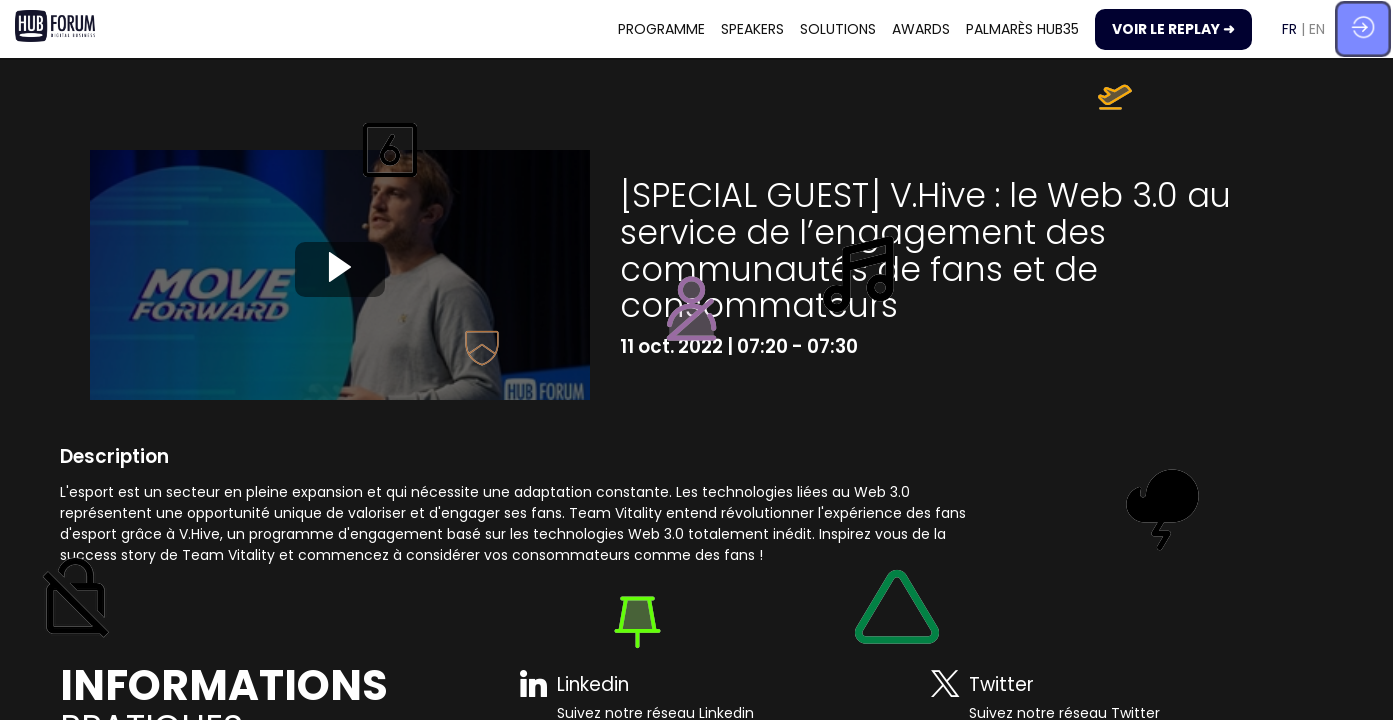  I want to click on indicates thunderstorm or severe weather conditions, so click(1162, 508).